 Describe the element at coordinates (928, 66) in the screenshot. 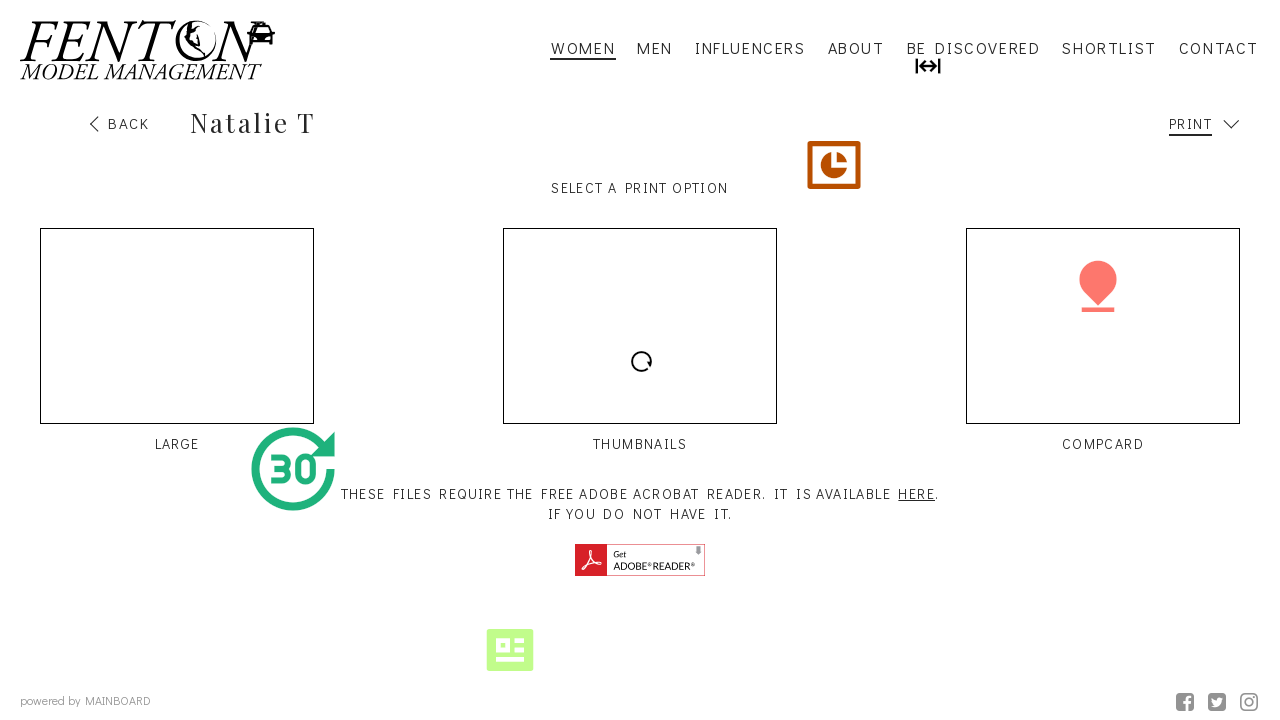

I see `expand content to full width` at that location.